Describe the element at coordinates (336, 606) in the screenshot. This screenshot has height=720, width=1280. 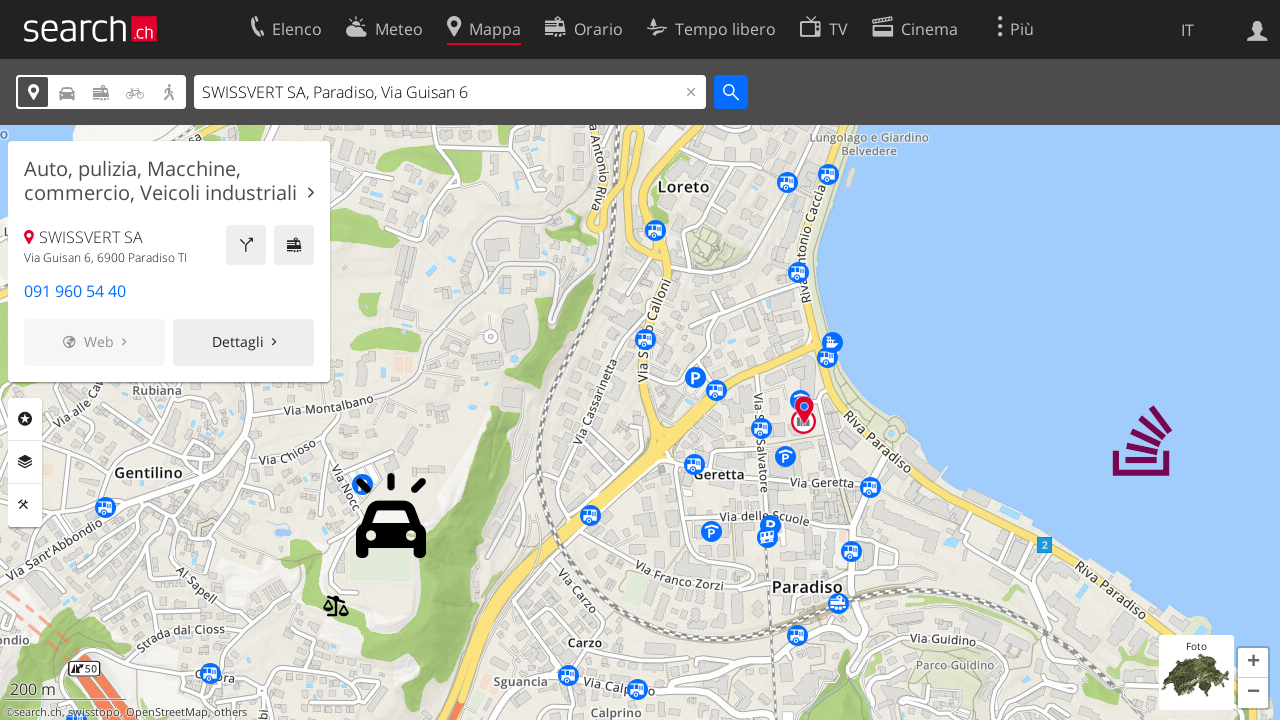
I see `indicates an unequal comparison or imbalance` at that location.